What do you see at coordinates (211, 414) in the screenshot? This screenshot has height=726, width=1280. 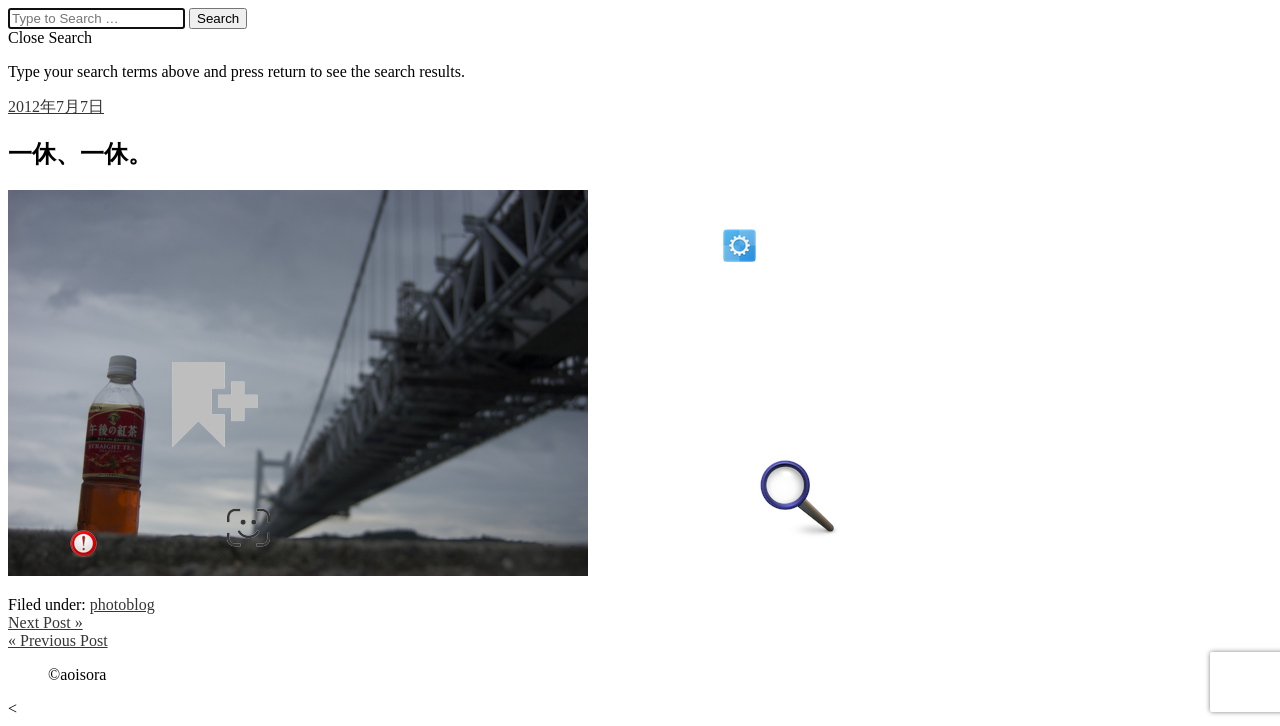 I see `add a new bookmark` at bounding box center [211, 414].